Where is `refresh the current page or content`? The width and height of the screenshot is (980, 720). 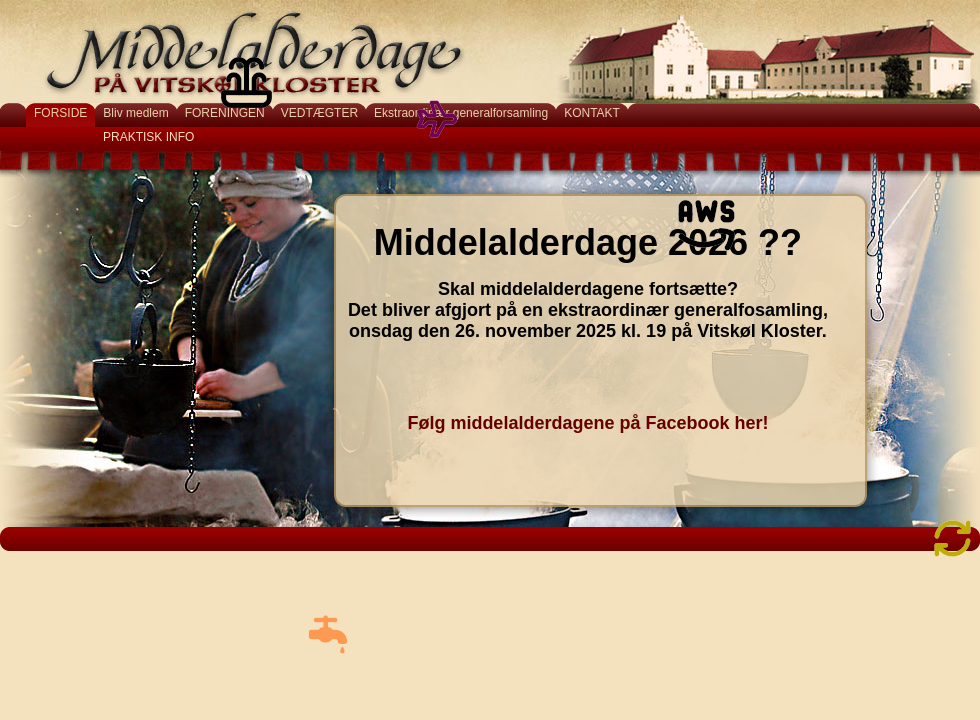
refresh the current page or content is located at coordinates (952, 538).